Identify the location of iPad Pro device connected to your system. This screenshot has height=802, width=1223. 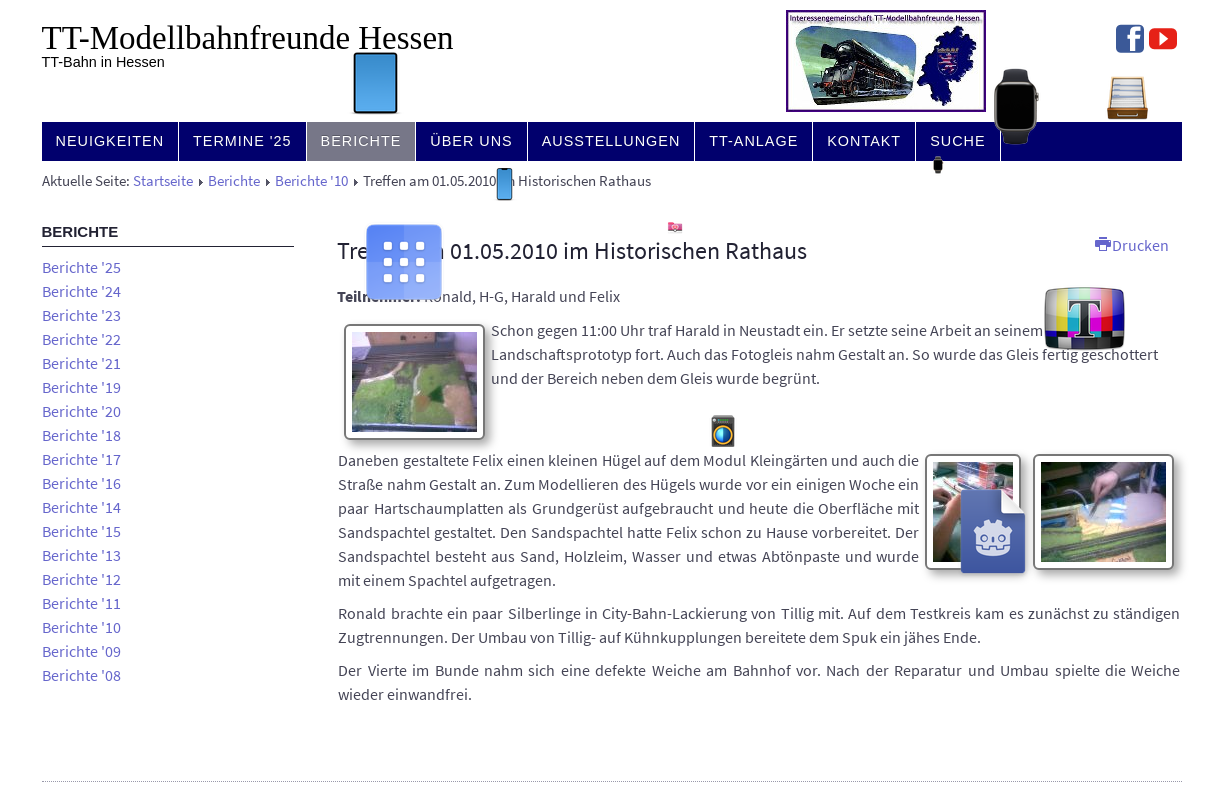
(375, 83).